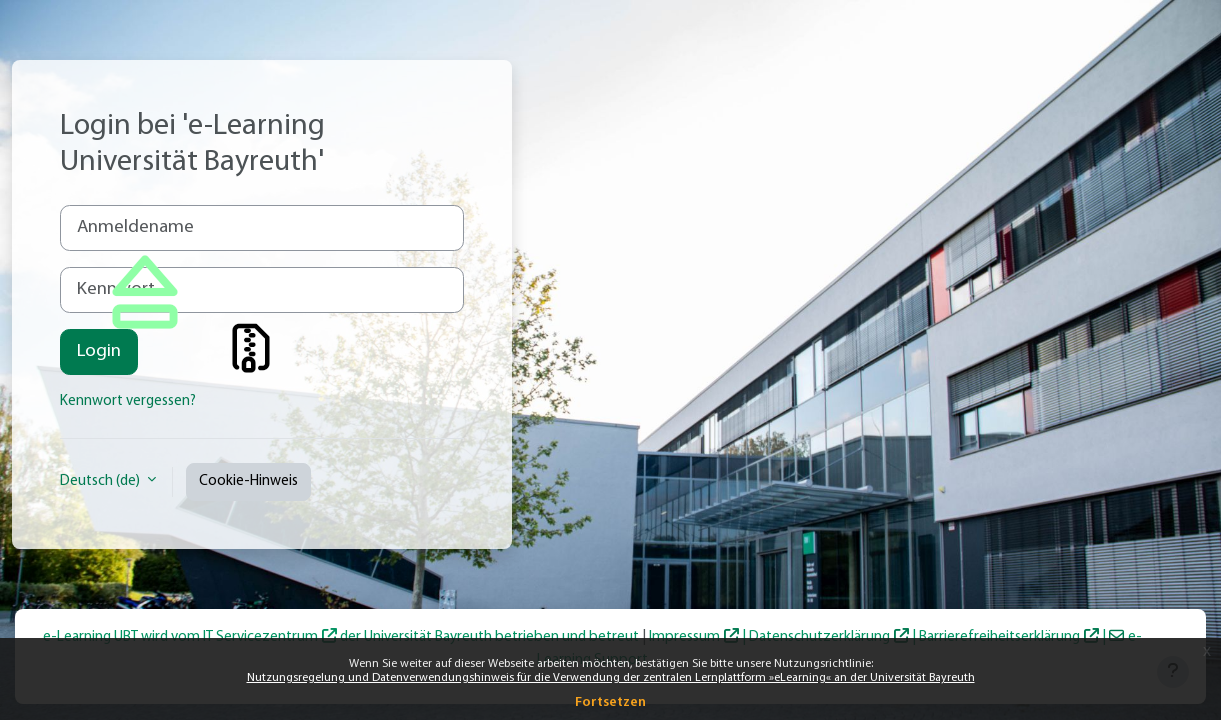  Describe the element at coordinates (145, 292) in the screenshot. I see `eject media or disc from player` at that location.